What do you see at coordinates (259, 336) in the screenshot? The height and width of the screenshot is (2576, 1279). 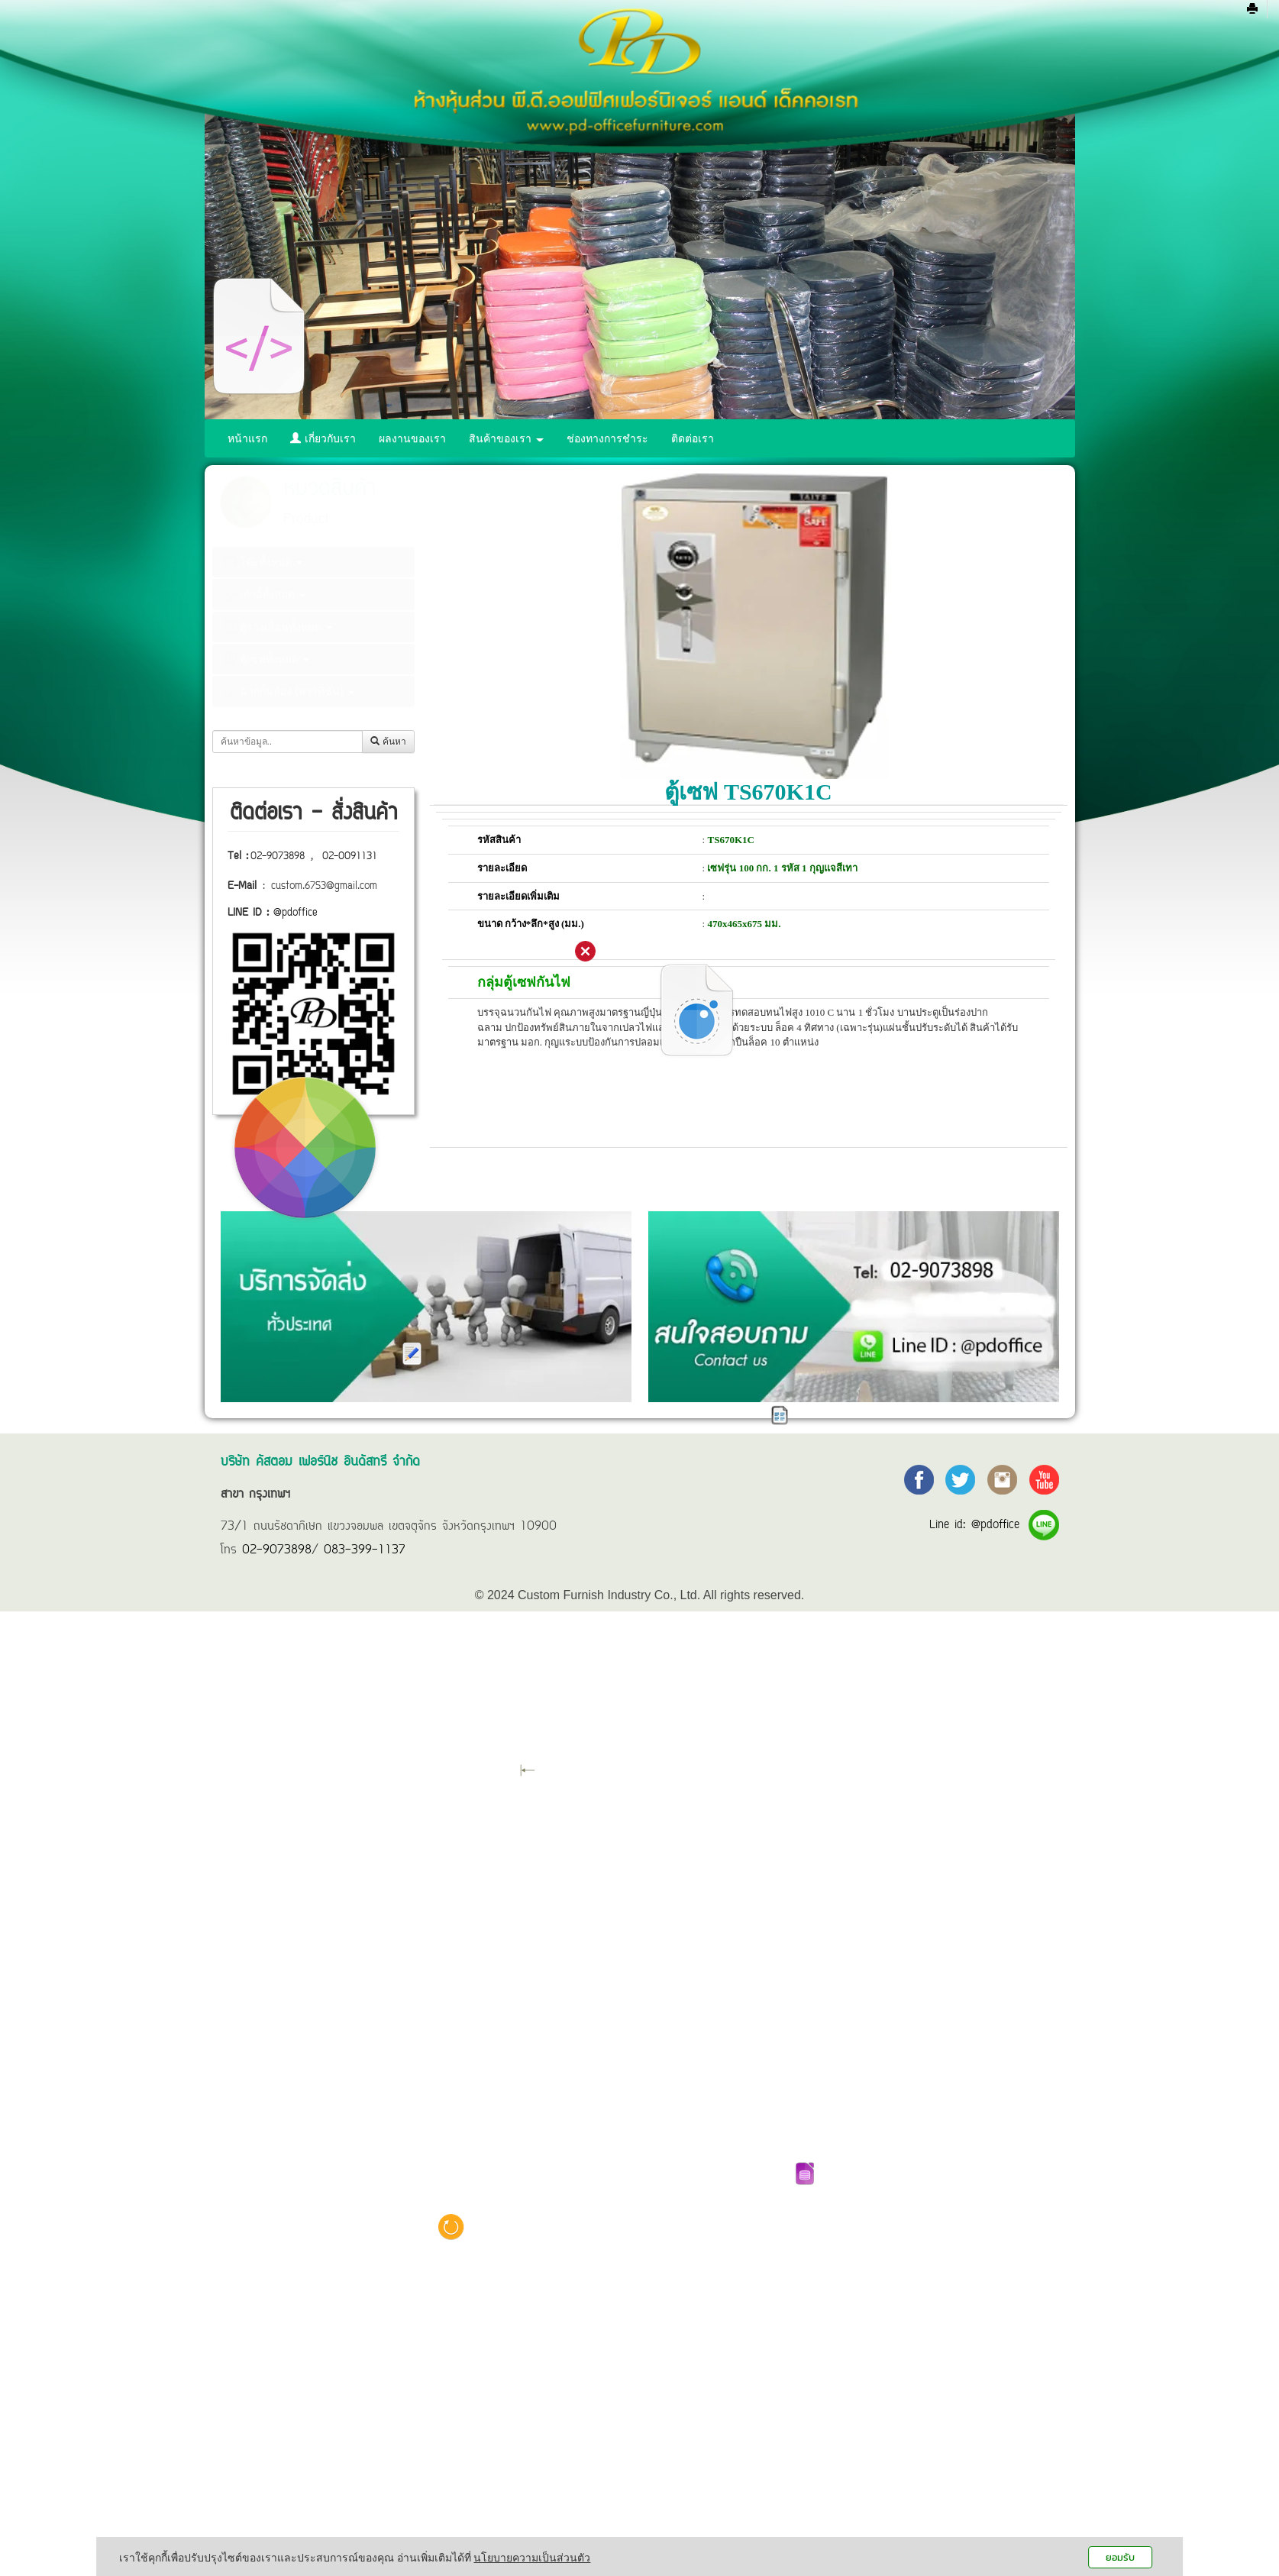 I see `an xml file type indicator` at bounding box center [259, 336].